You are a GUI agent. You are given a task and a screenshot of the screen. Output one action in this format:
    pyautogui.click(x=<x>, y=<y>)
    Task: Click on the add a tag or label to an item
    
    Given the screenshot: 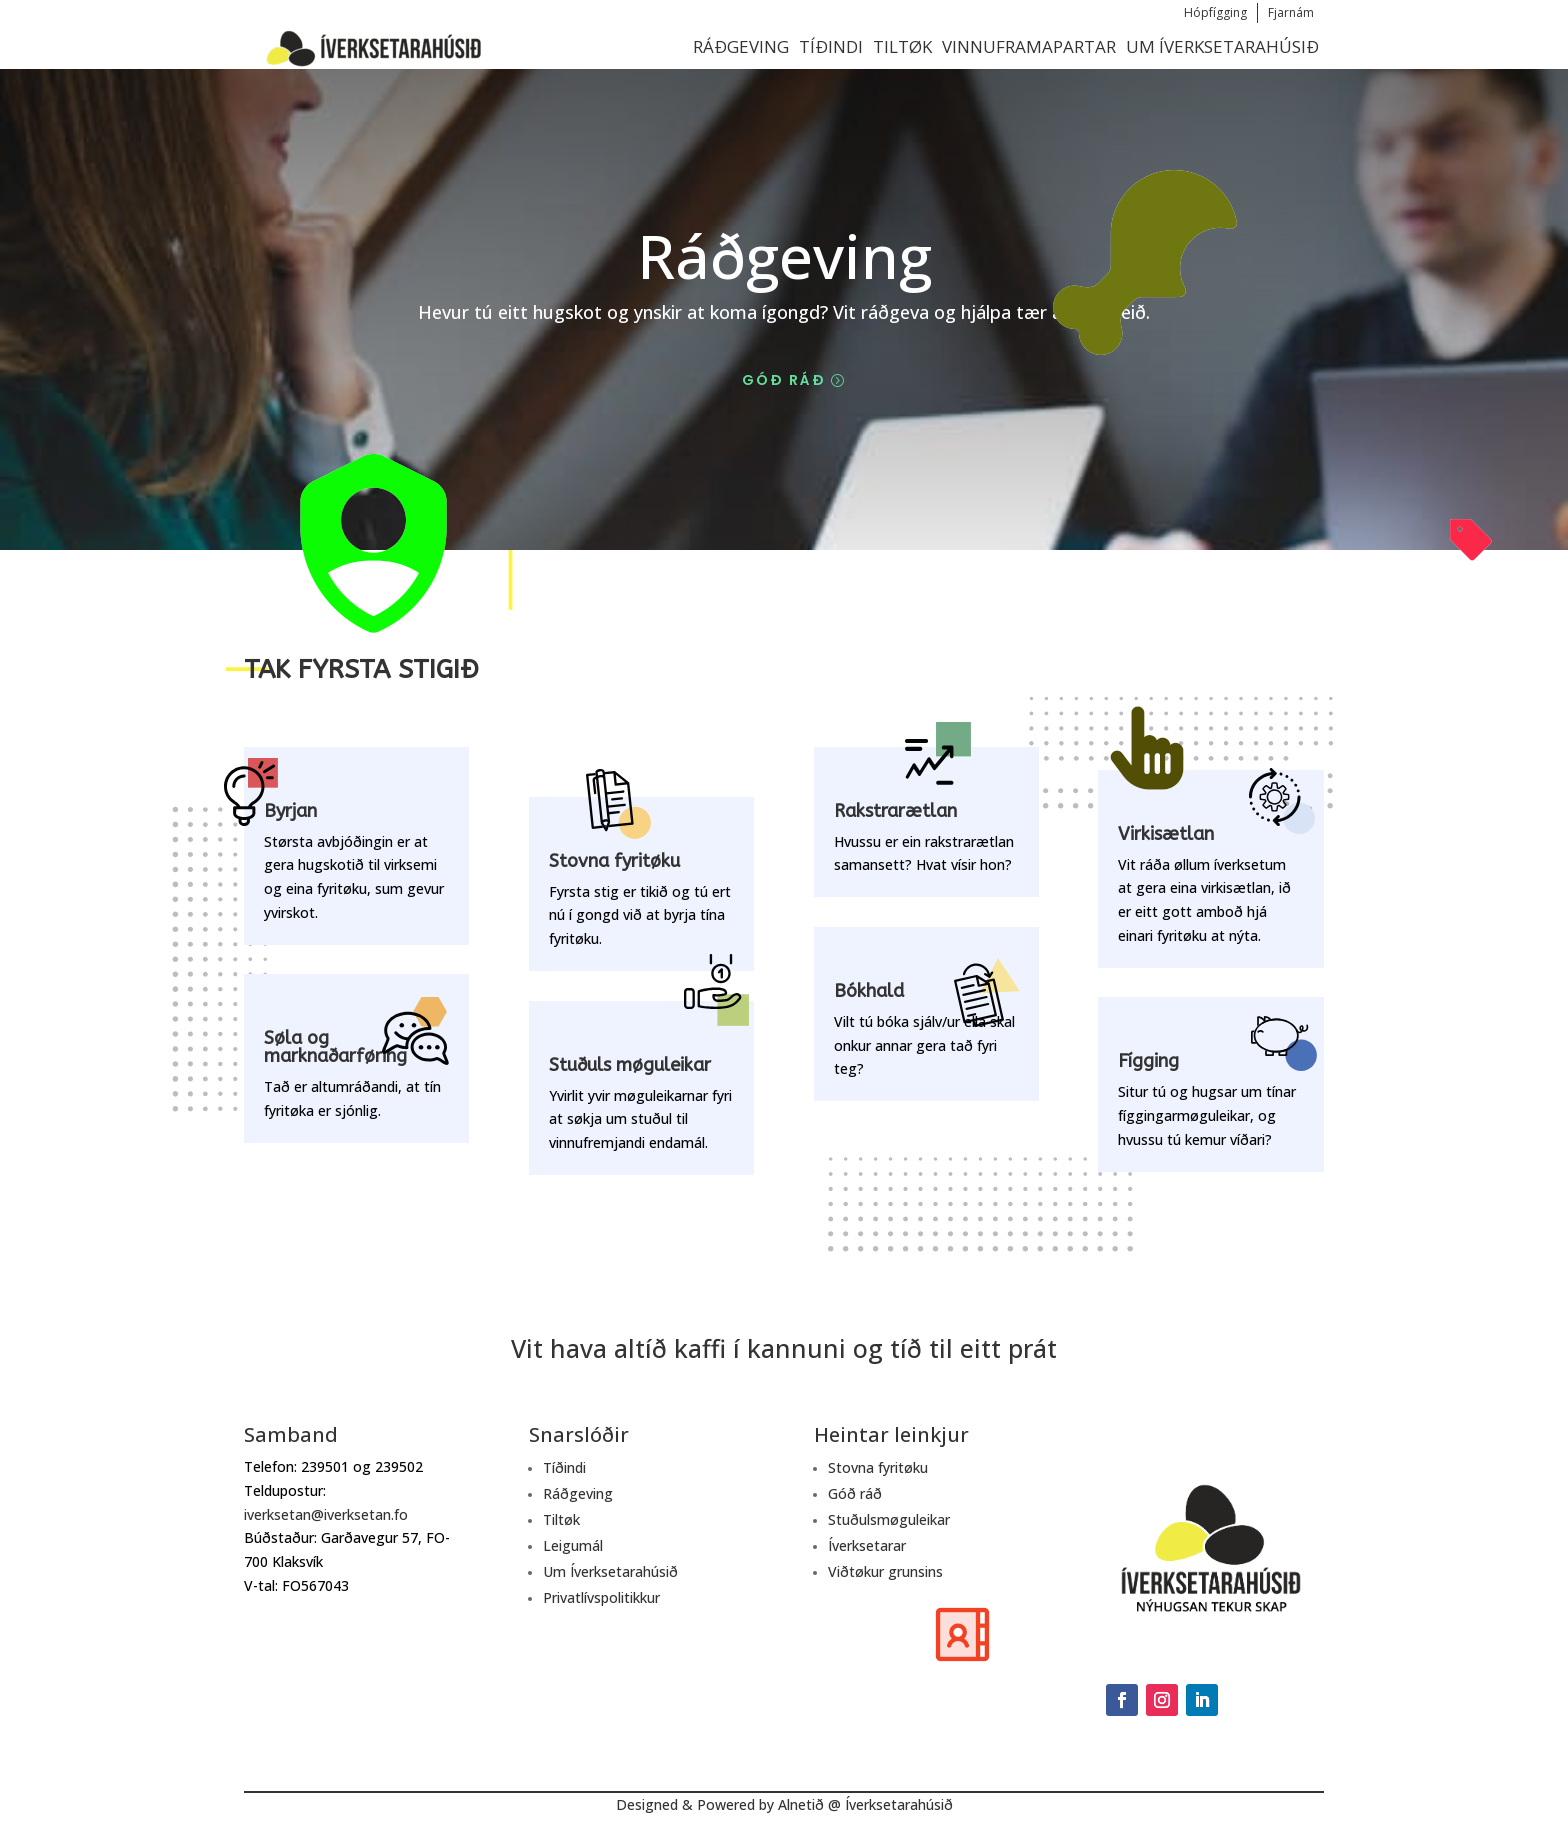 What is the action you would take?
    pyautogui.click(x=1468, y=537)
    